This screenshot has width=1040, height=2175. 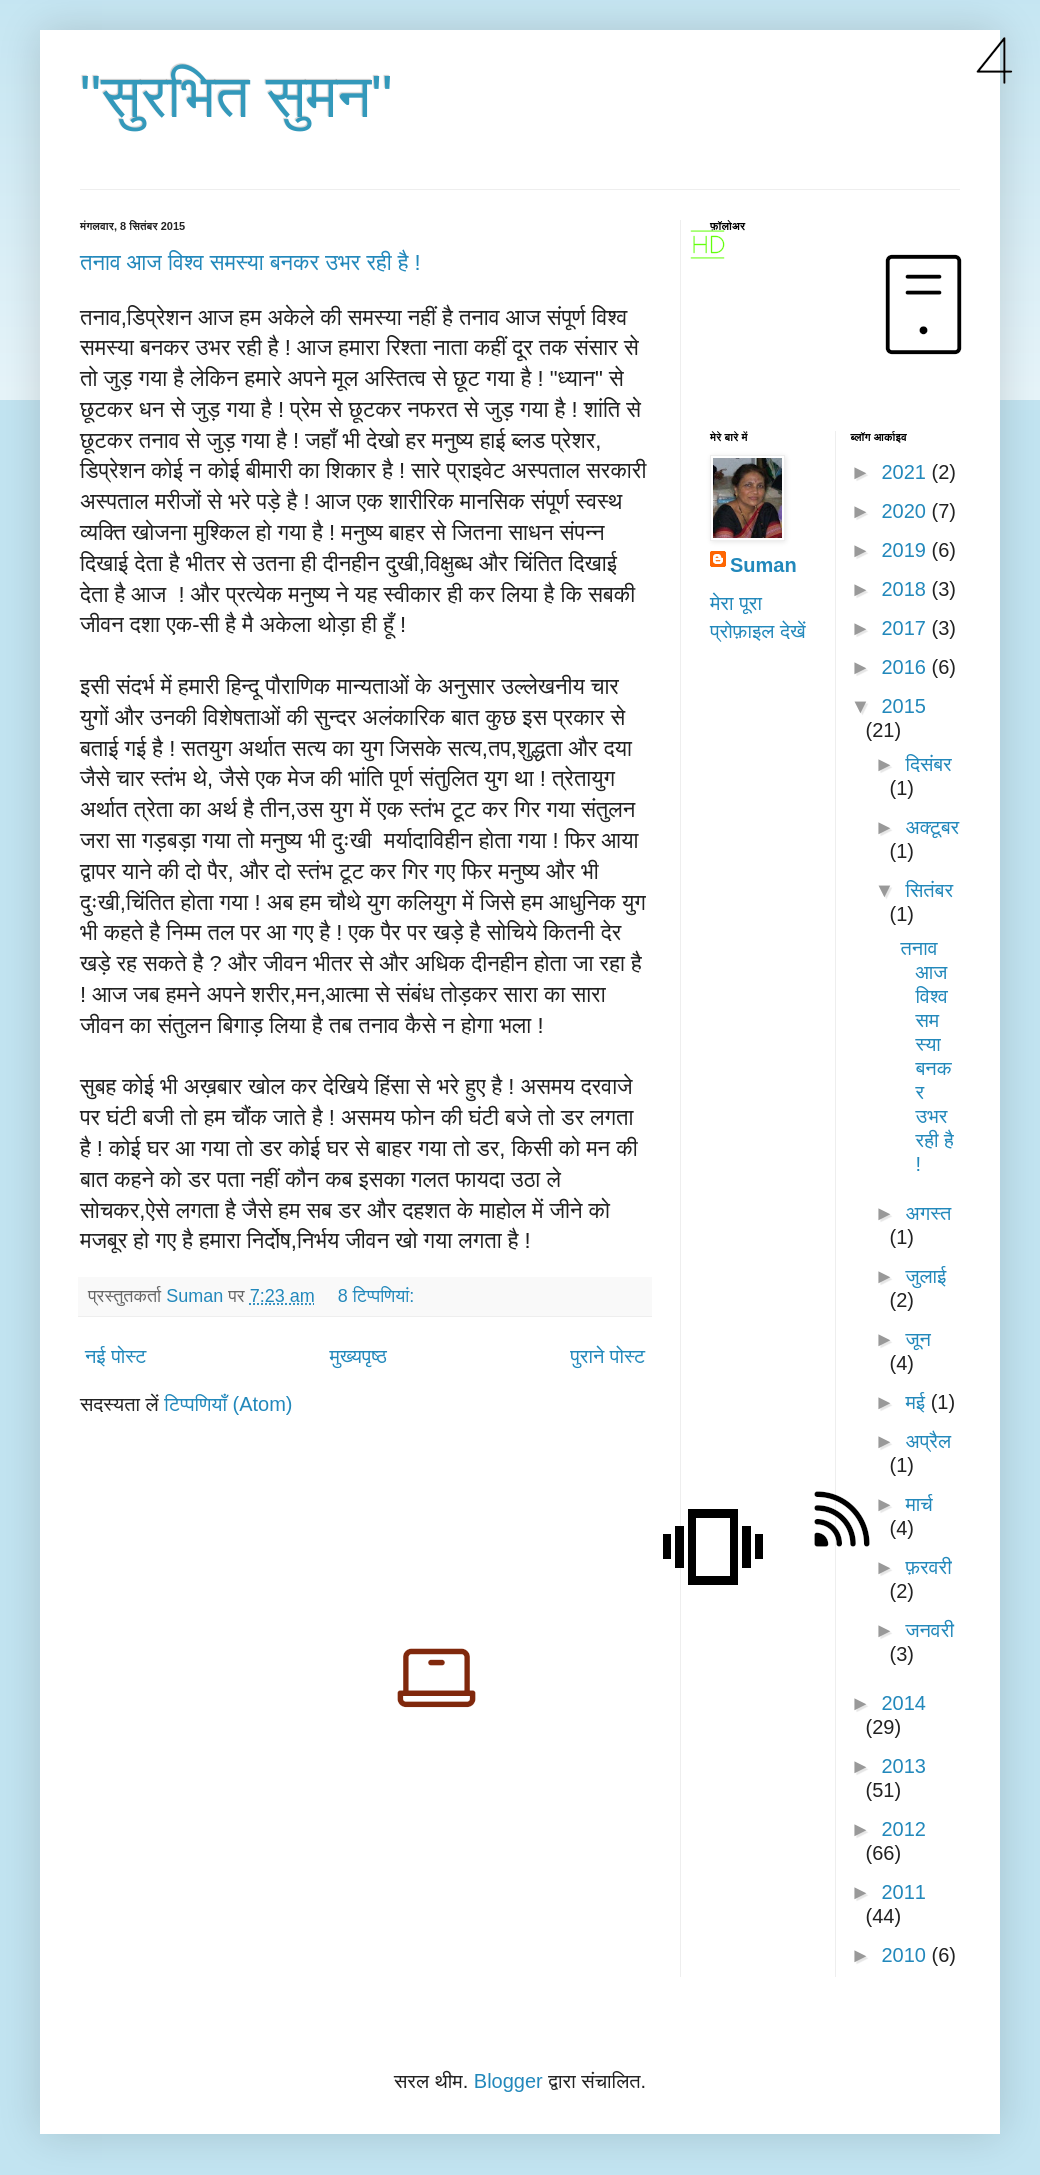 What do you see at coordinates (923, 304) in the screenshot?
I see `access server or desktop computer settings` at bounding box center [923, 304].